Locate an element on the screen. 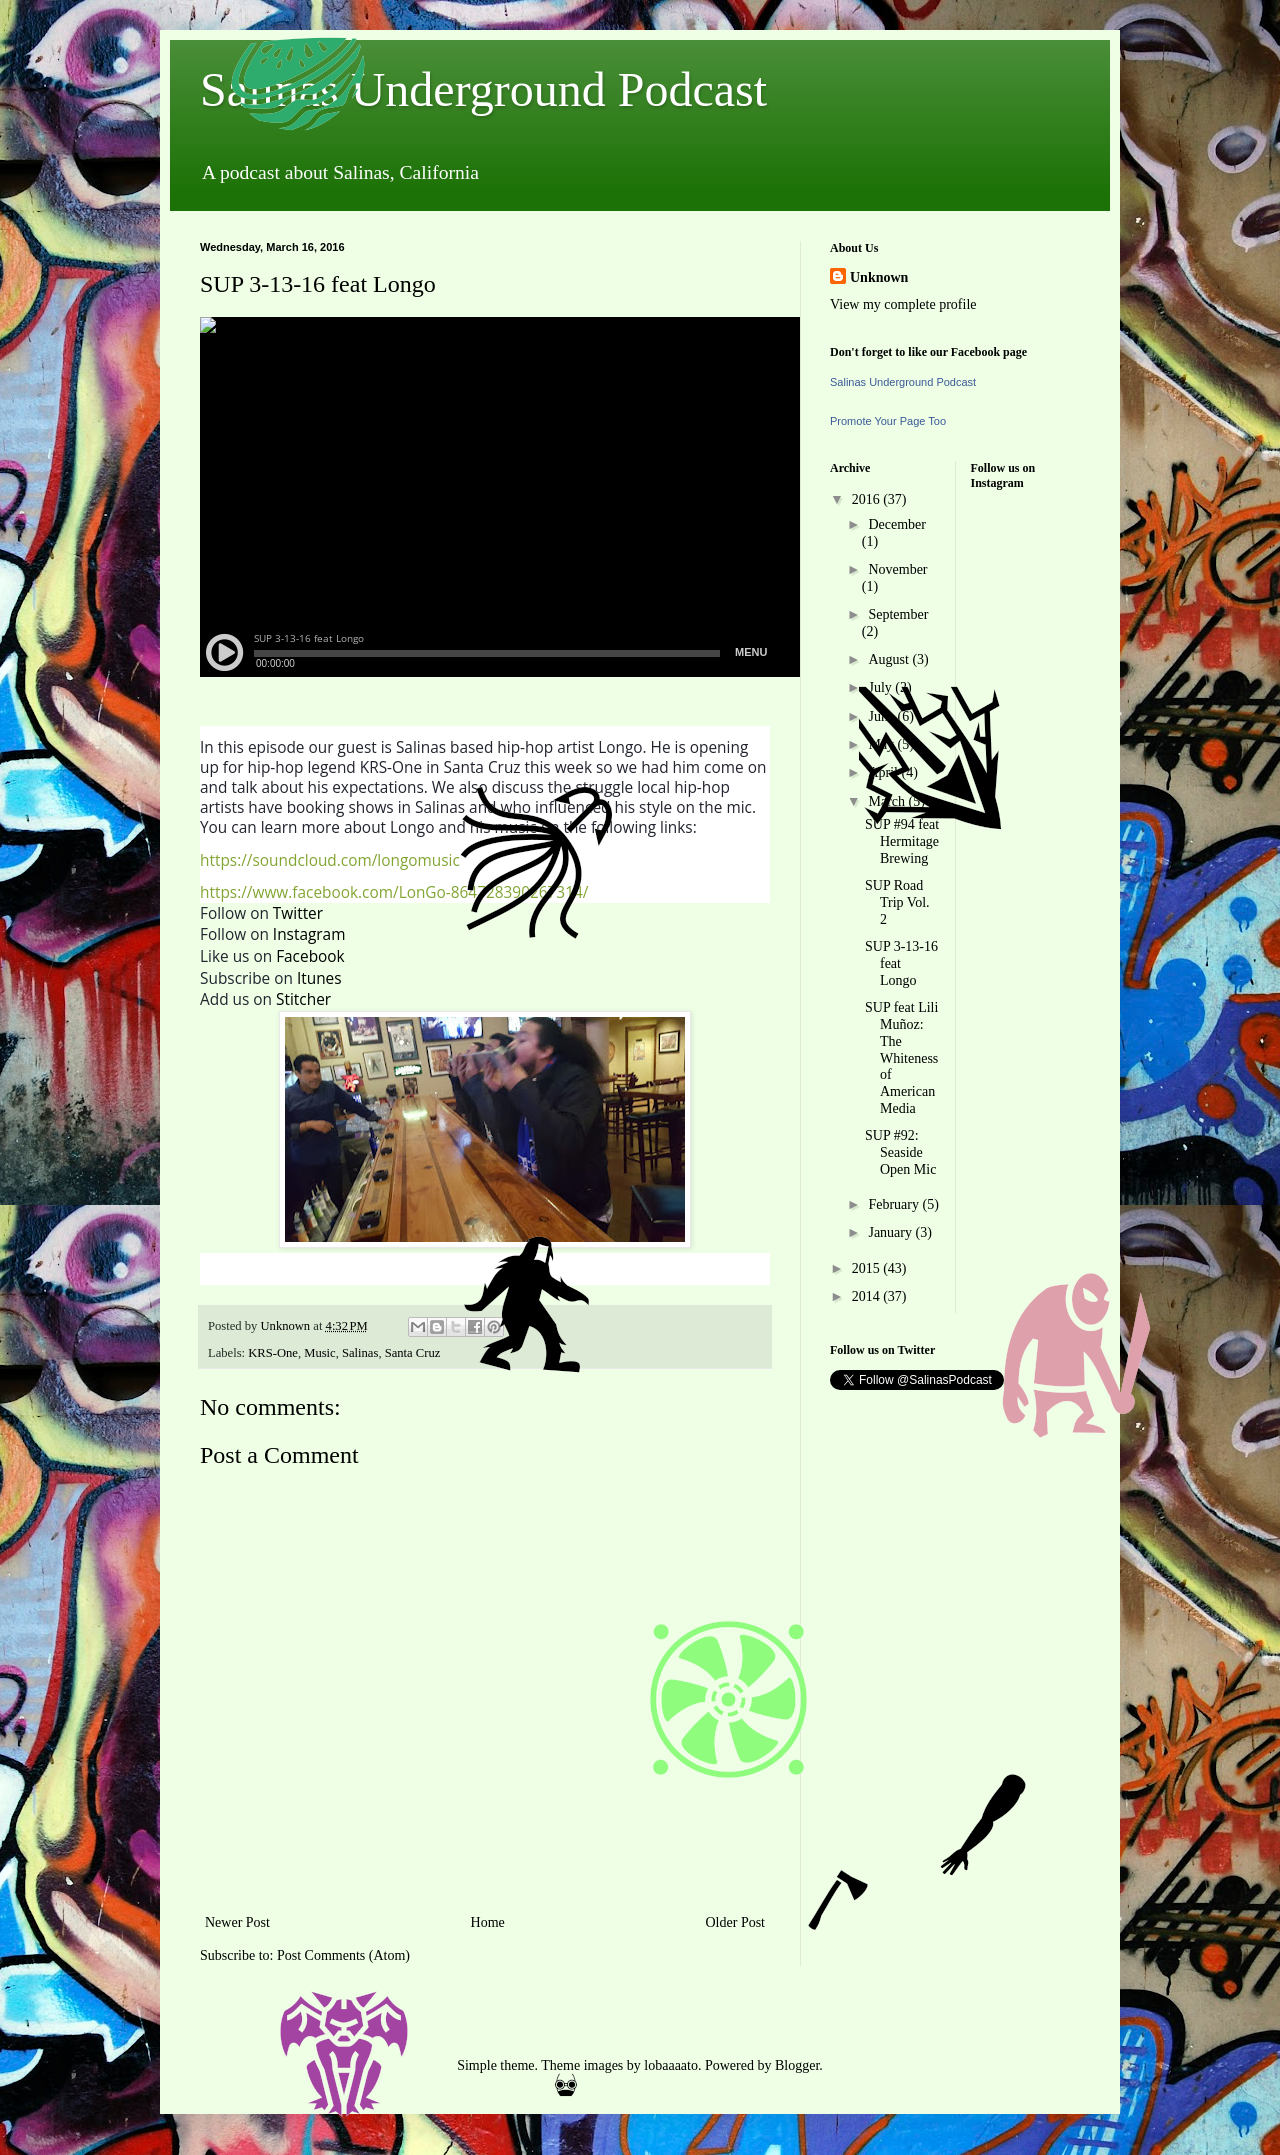 This screenshot has height=2155, width=1280. access medical or healthcare services is located at coordinates (566, 2085).